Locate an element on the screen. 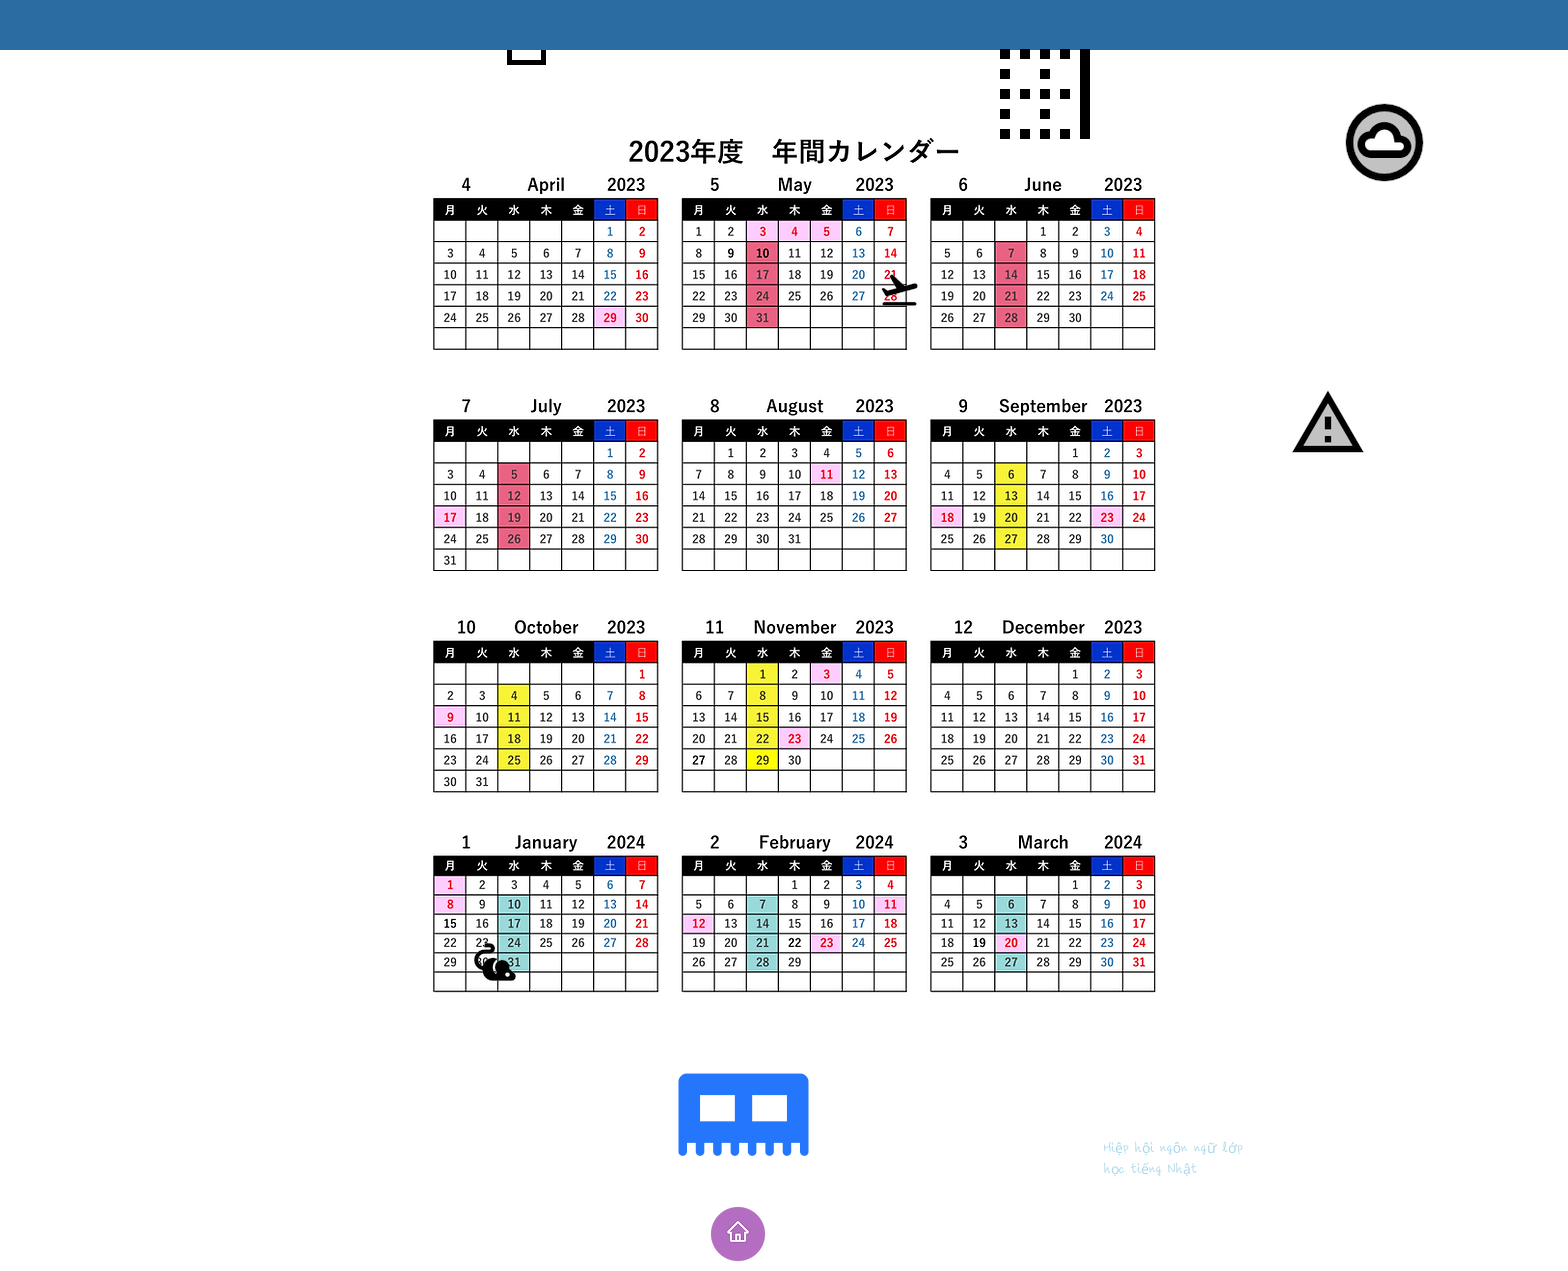  apply border to the right edge of a cell or selection is located at coordinates (1045, 94).